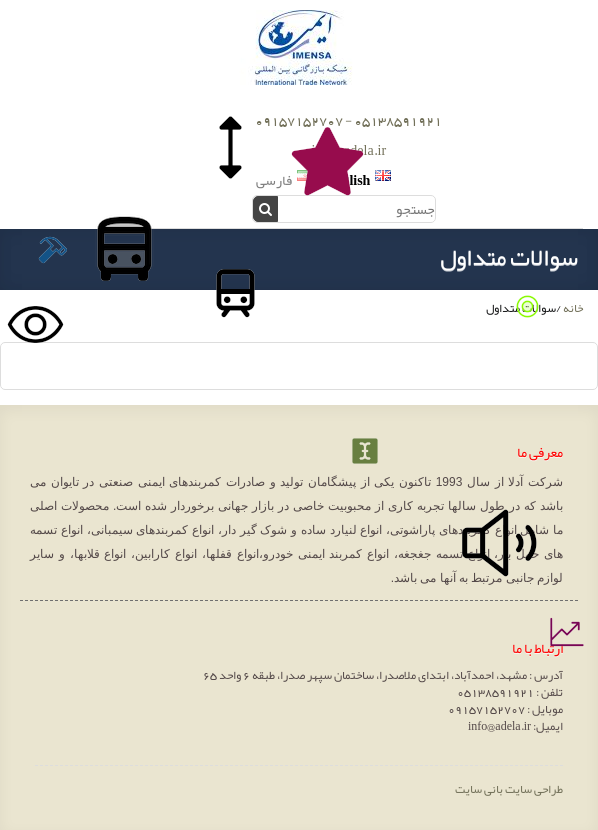  What do you see at coordinates (498, 543) in the screenshot?
I see `volume is set to high` at bounding box center [498, 543].